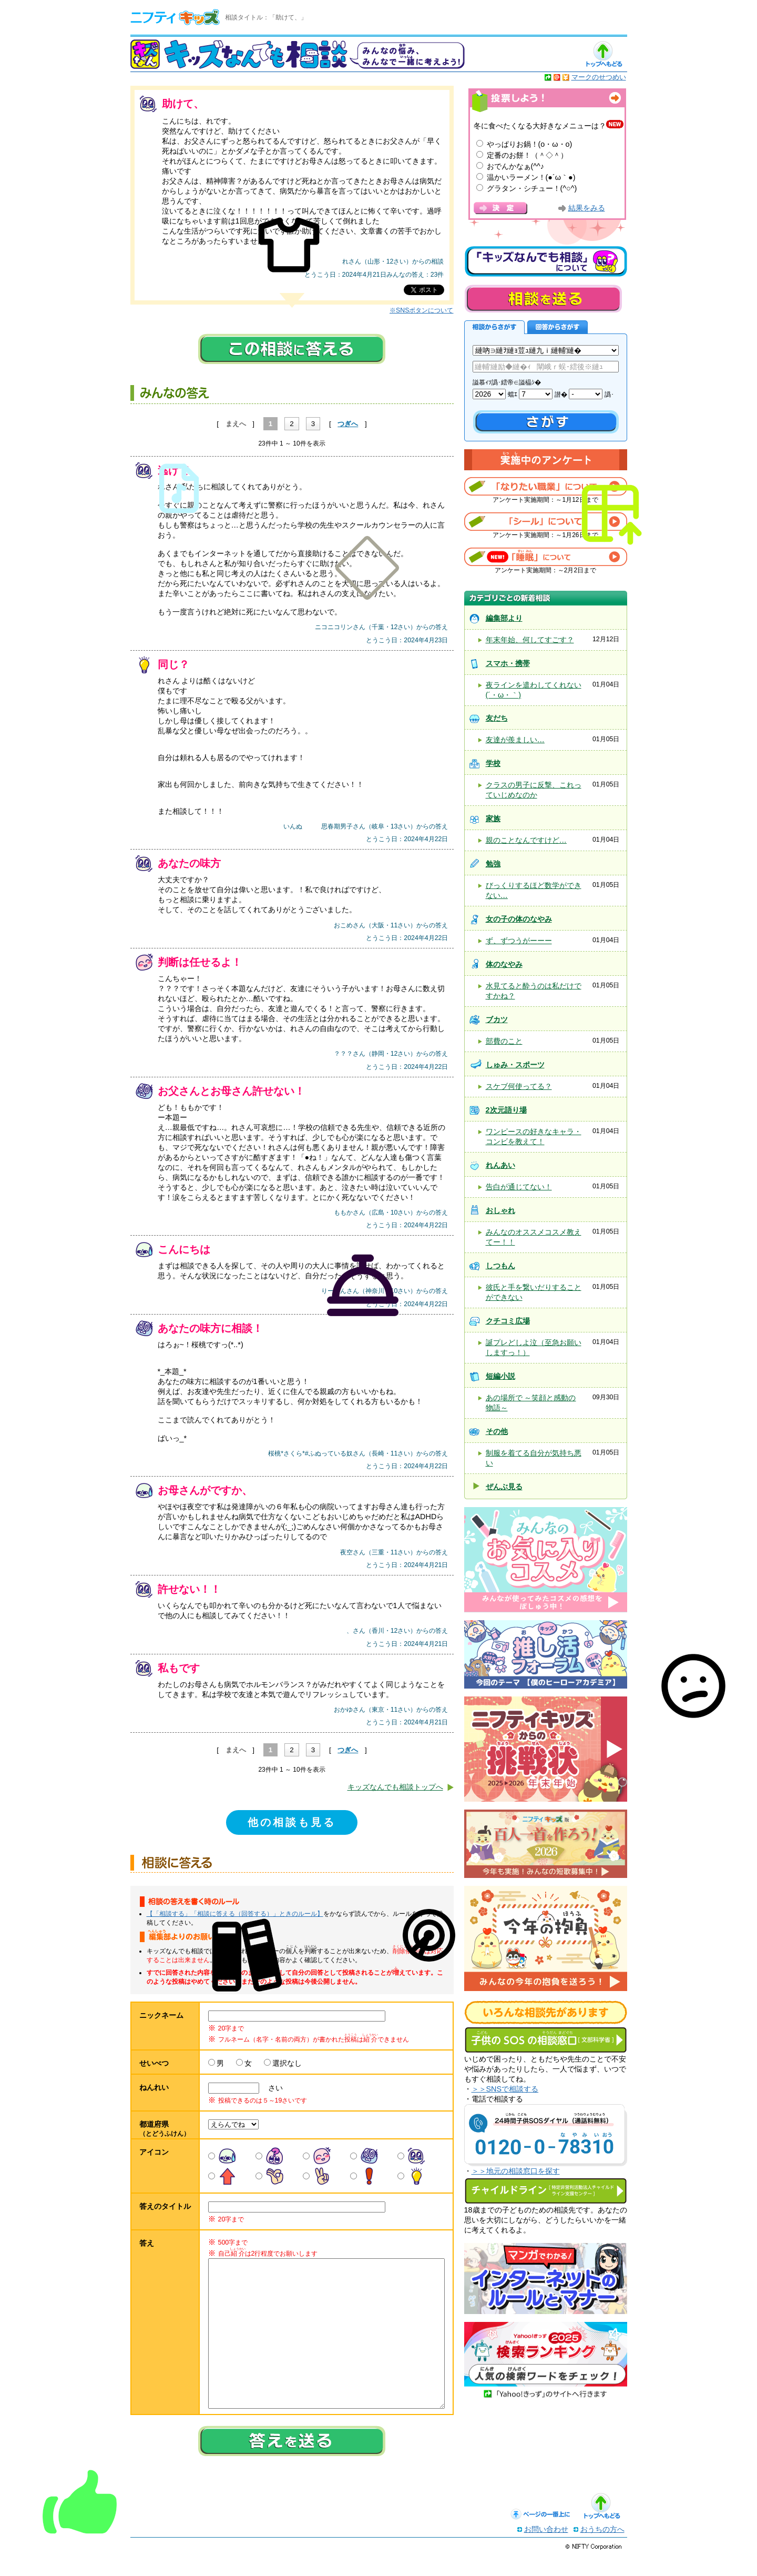  Describe the element at coordinates (610, 513) in the screenshot. I see `import data into a table` at that location.